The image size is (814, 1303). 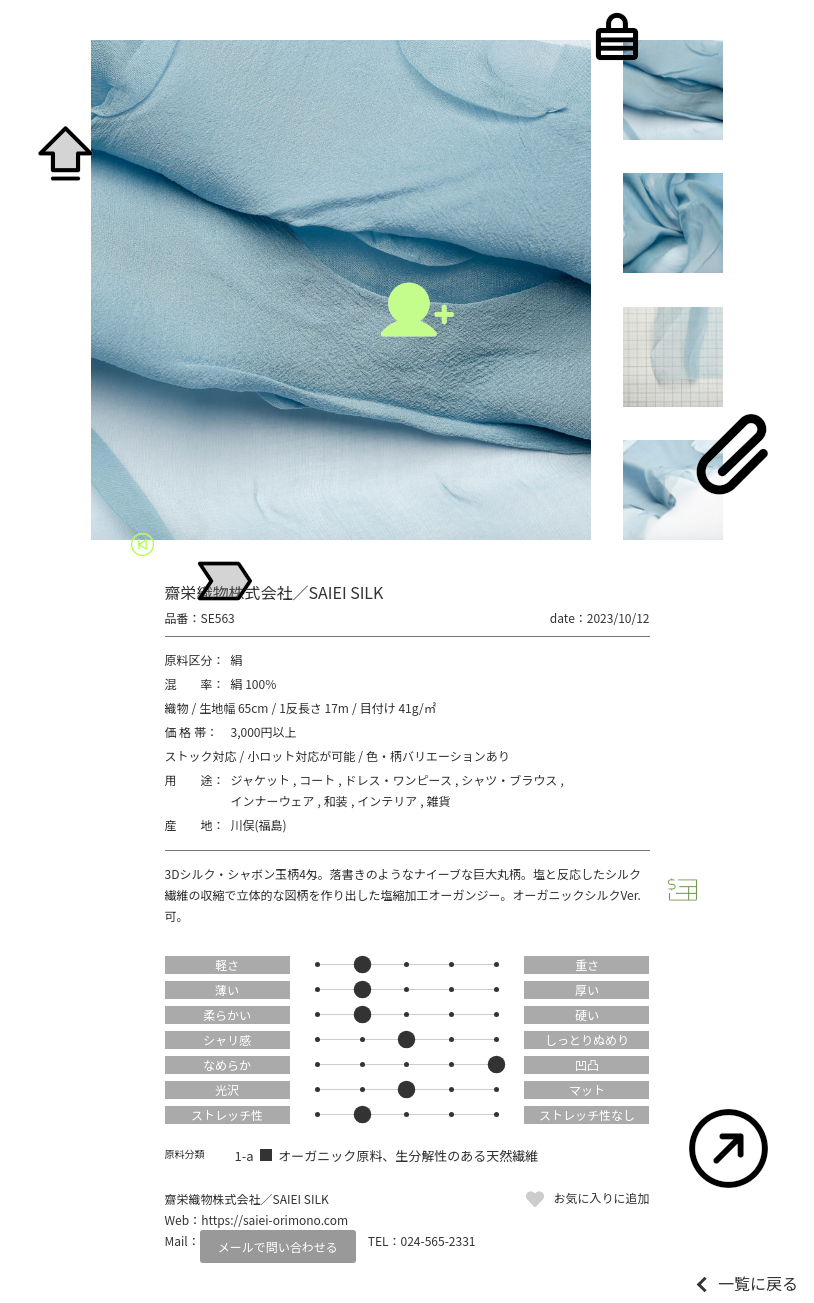 What do you see at coordinates (683, 890) in the screenshot?
I see `view invoice details` at bounding box center [683, 890].